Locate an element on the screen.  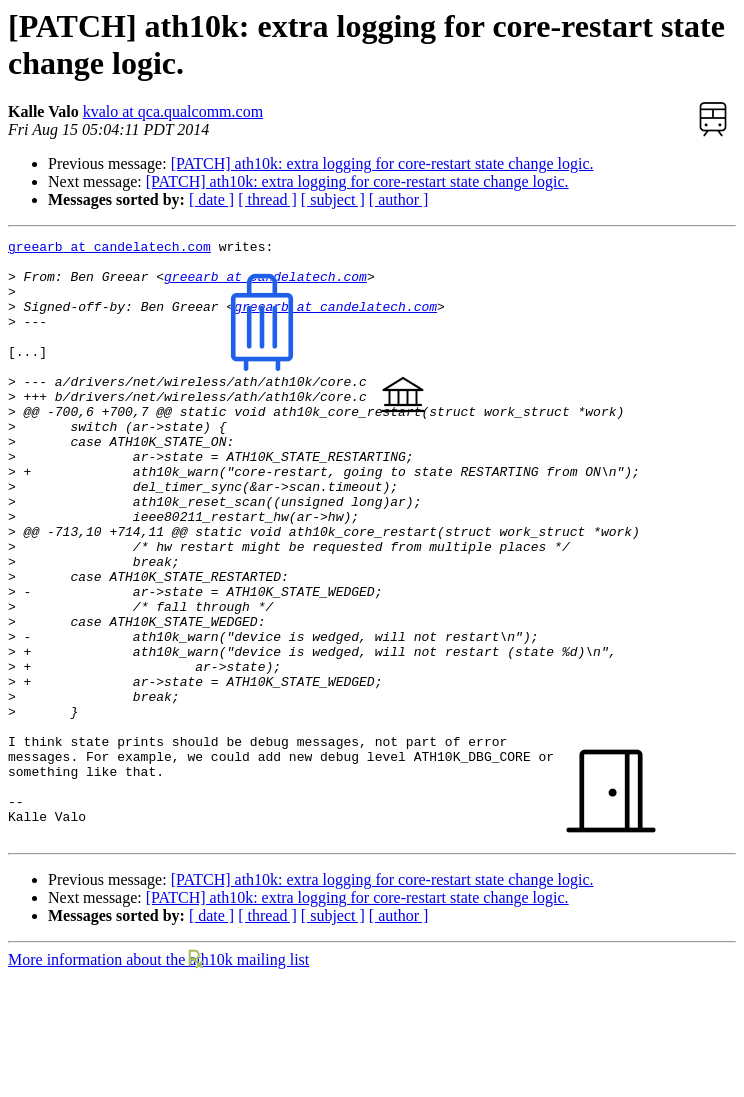
access train schedules or rail transit options is located at coordinates (713, 118).